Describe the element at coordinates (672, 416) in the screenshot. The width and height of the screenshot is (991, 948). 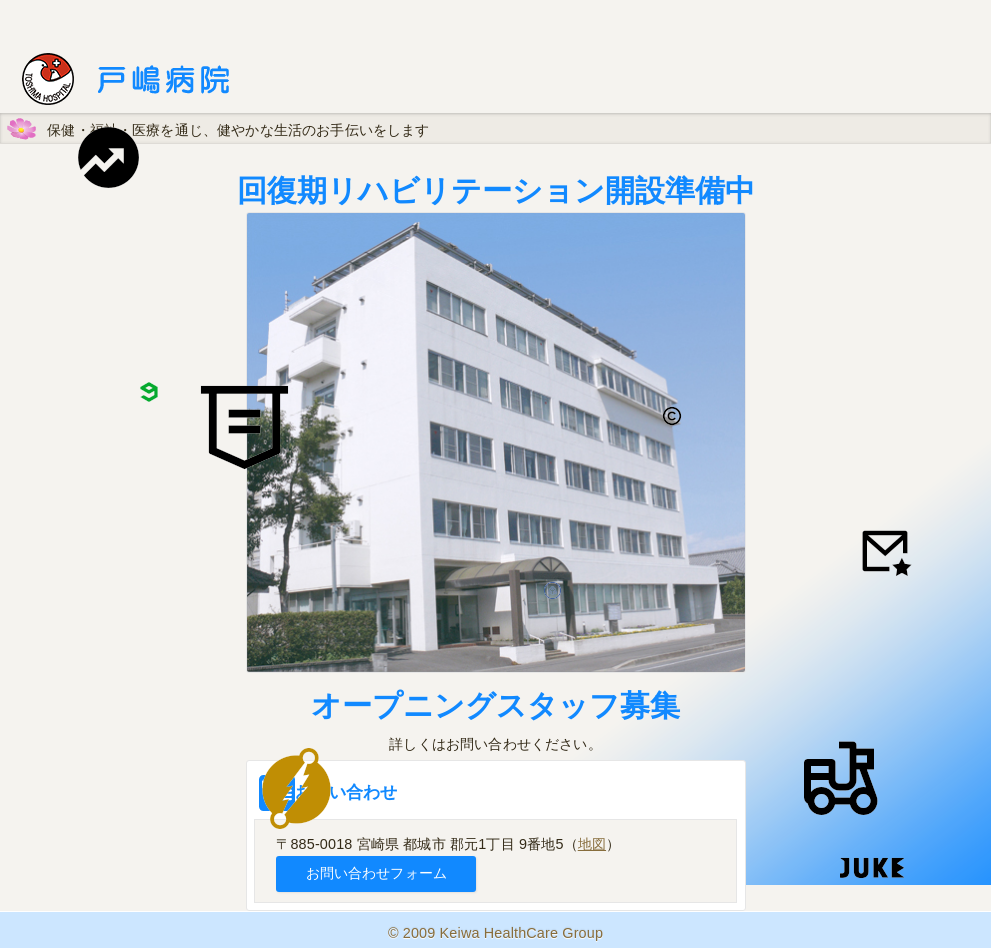
I see `indicates copyrighted content` at that location.